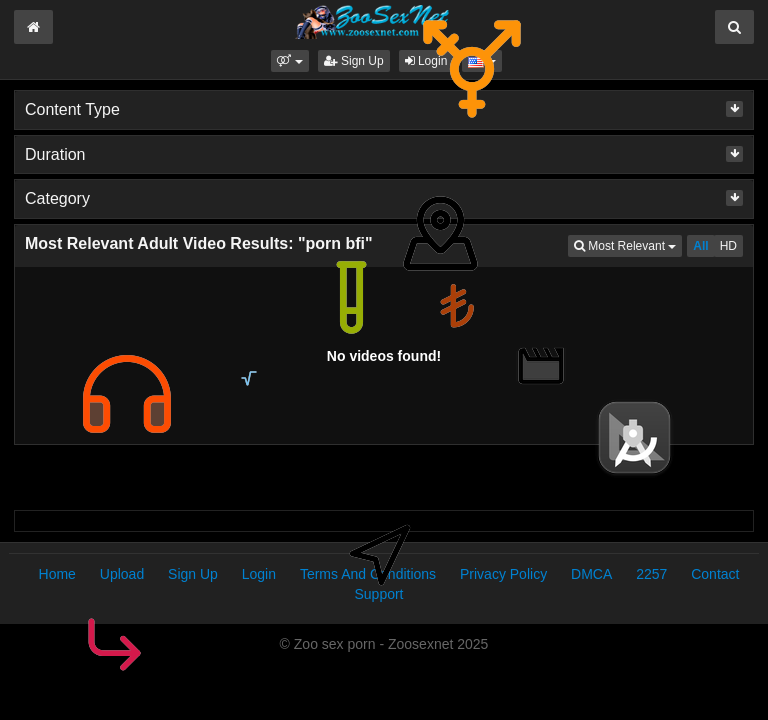 The width and height of the screenshot is (768, 720). Describe the element at coordinates (541, 366) in the screenshot. I see `access movies or video content` at that location.